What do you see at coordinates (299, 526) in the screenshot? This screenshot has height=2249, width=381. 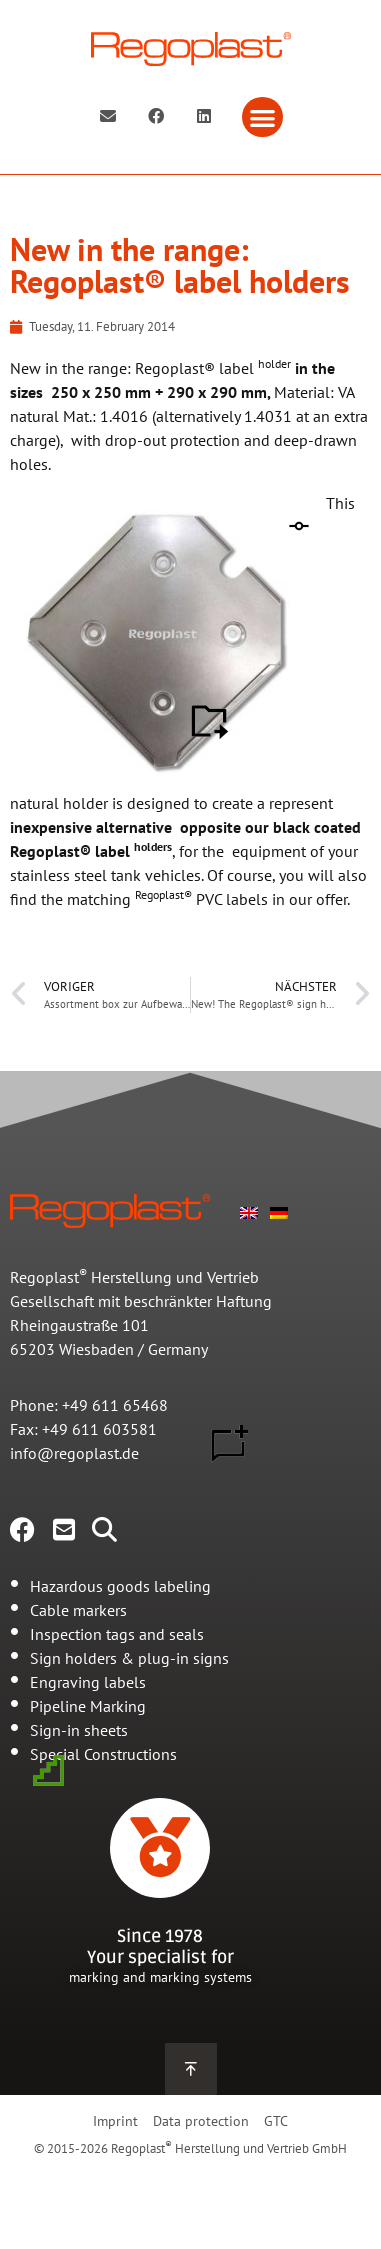 I see `view commit history in version control` at bounding box center [299, 526].